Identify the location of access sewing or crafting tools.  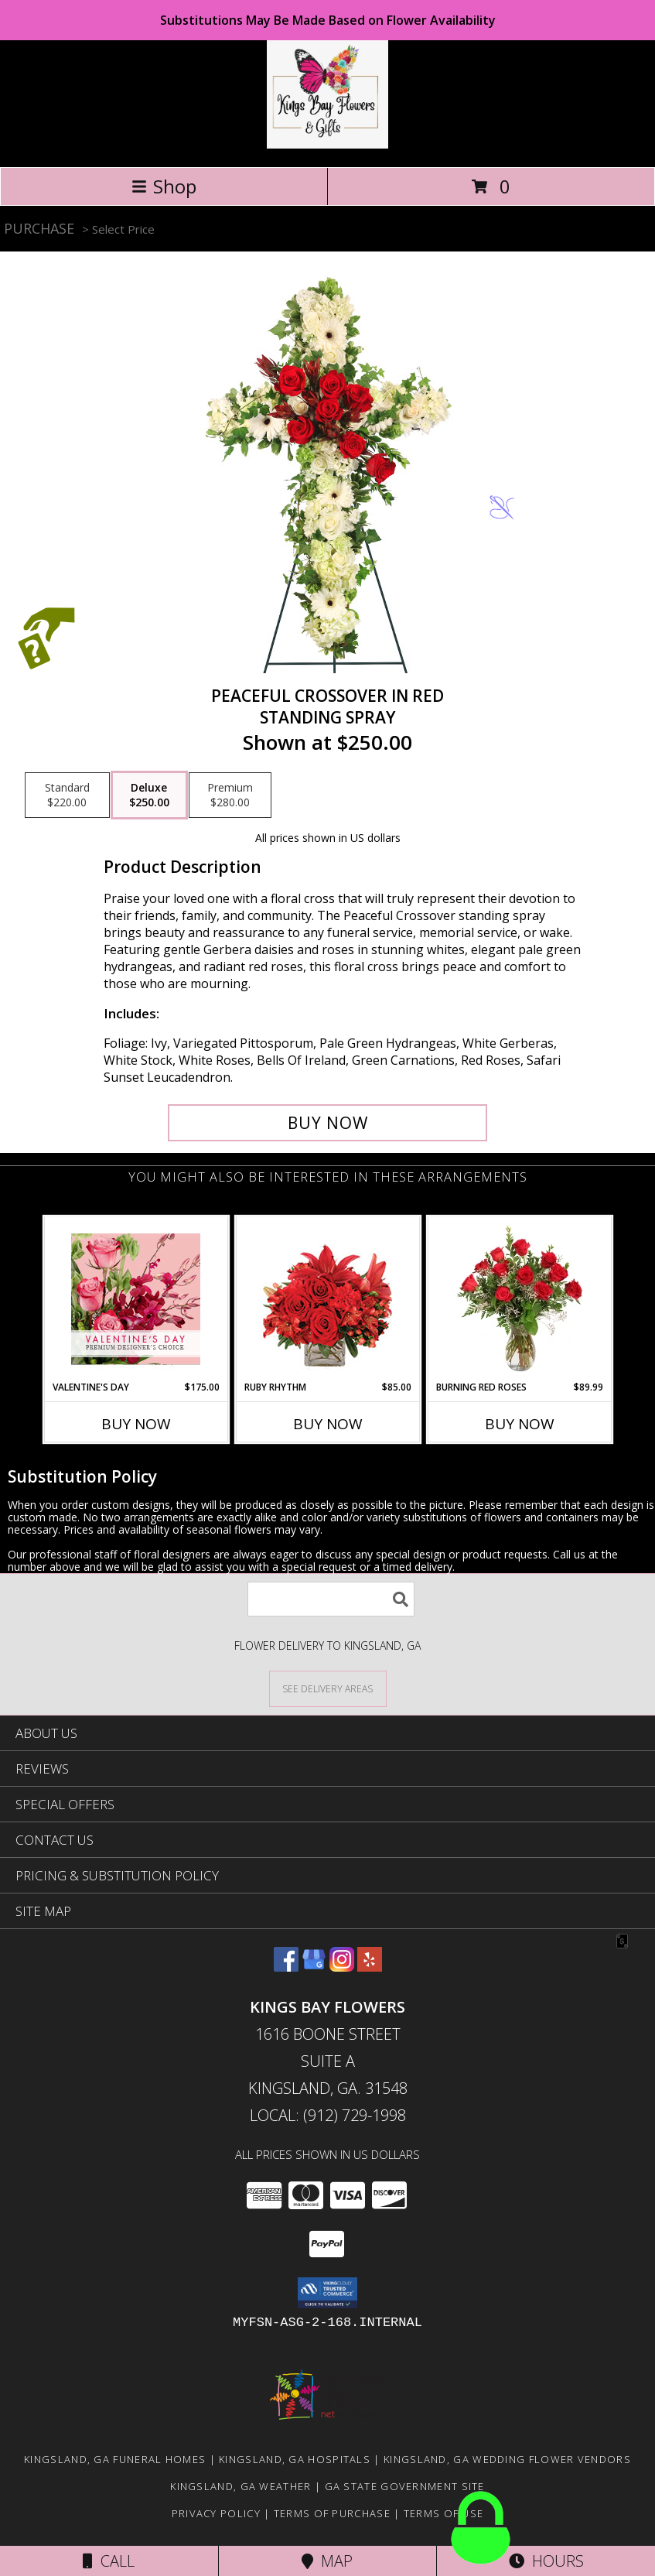
(502, 508).